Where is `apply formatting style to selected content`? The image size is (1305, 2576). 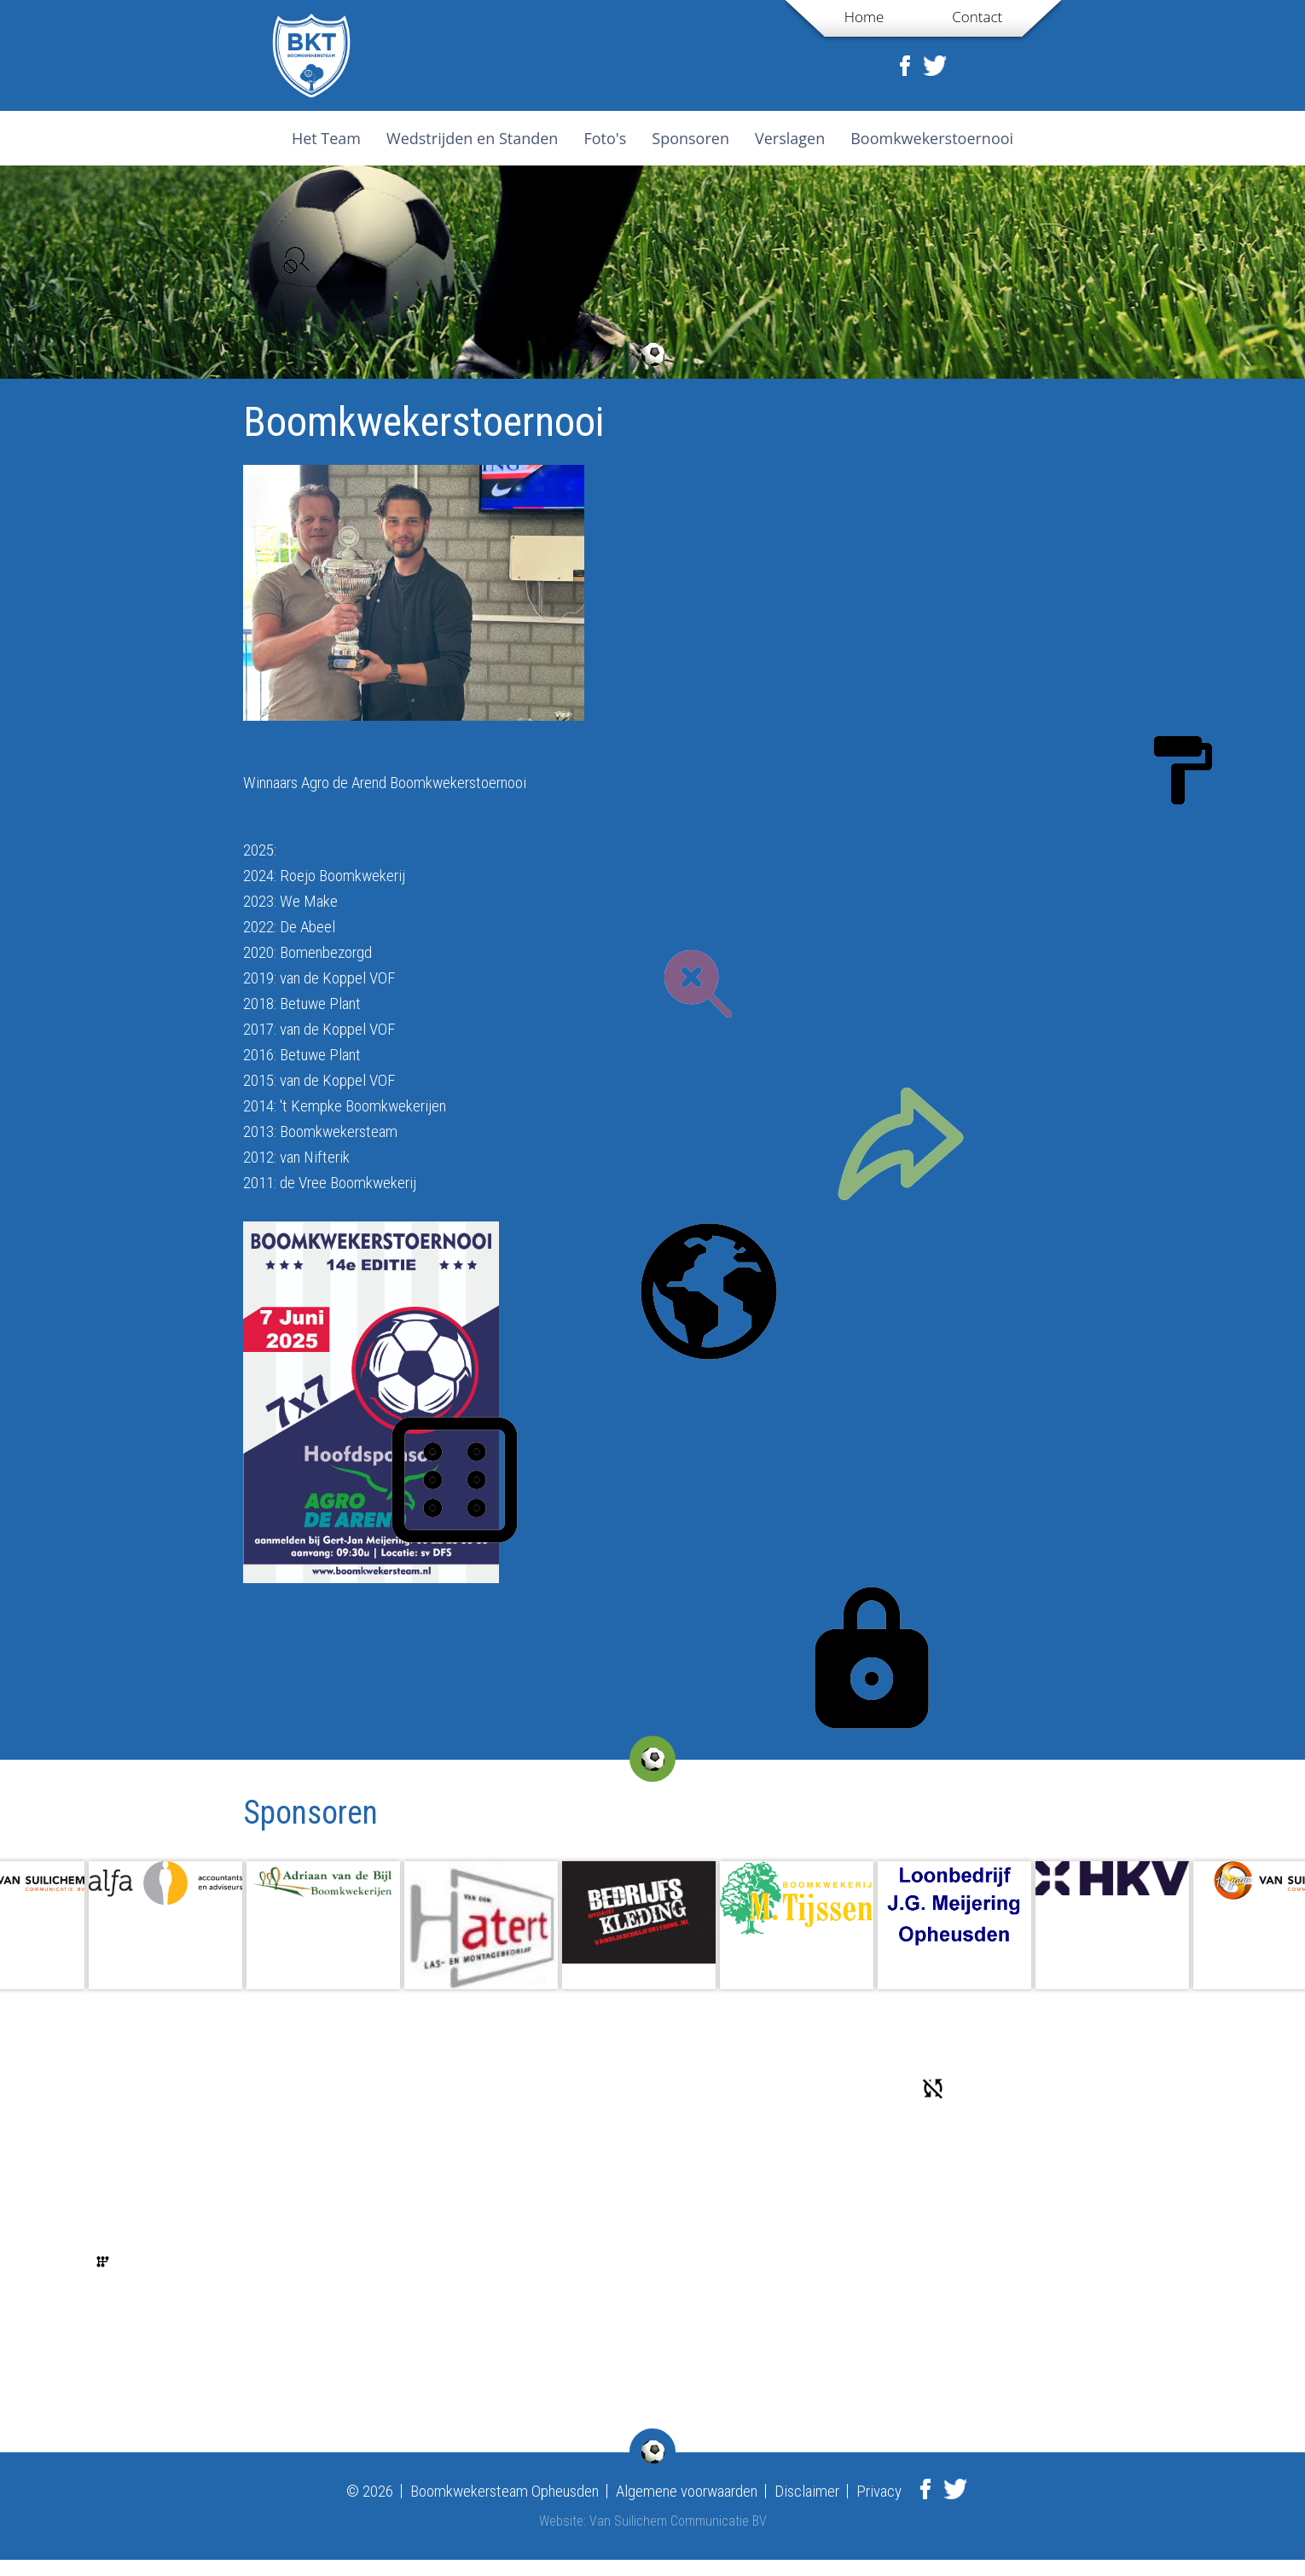
apply formatting style to selected content is located at coordinates (1181, 770).